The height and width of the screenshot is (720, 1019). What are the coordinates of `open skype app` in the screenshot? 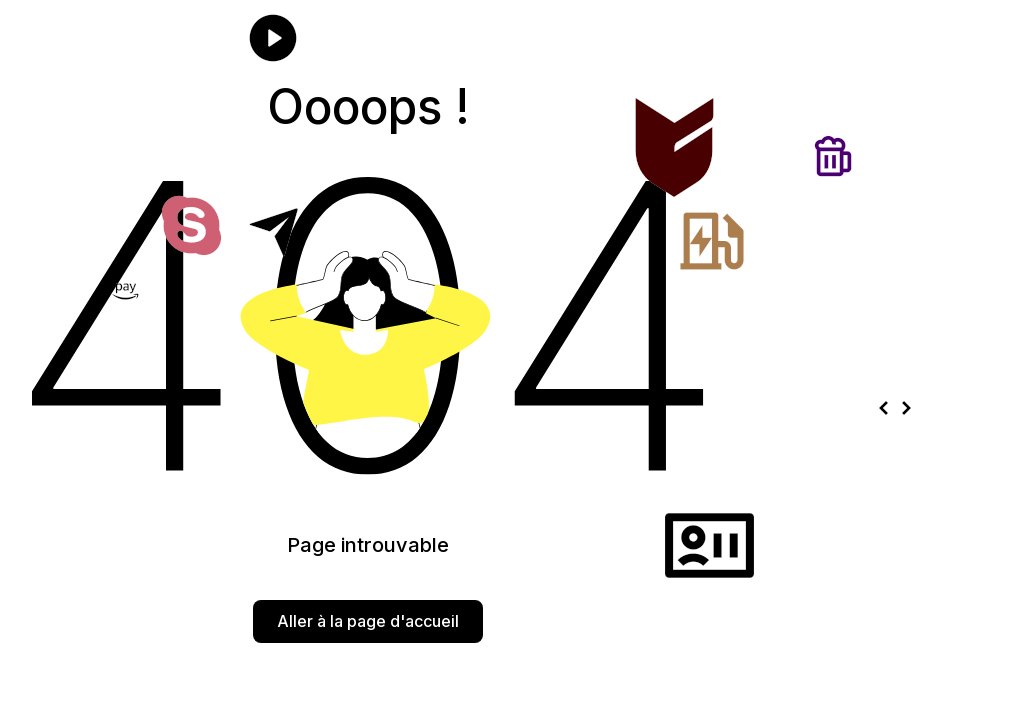 It's located at (191, 225).